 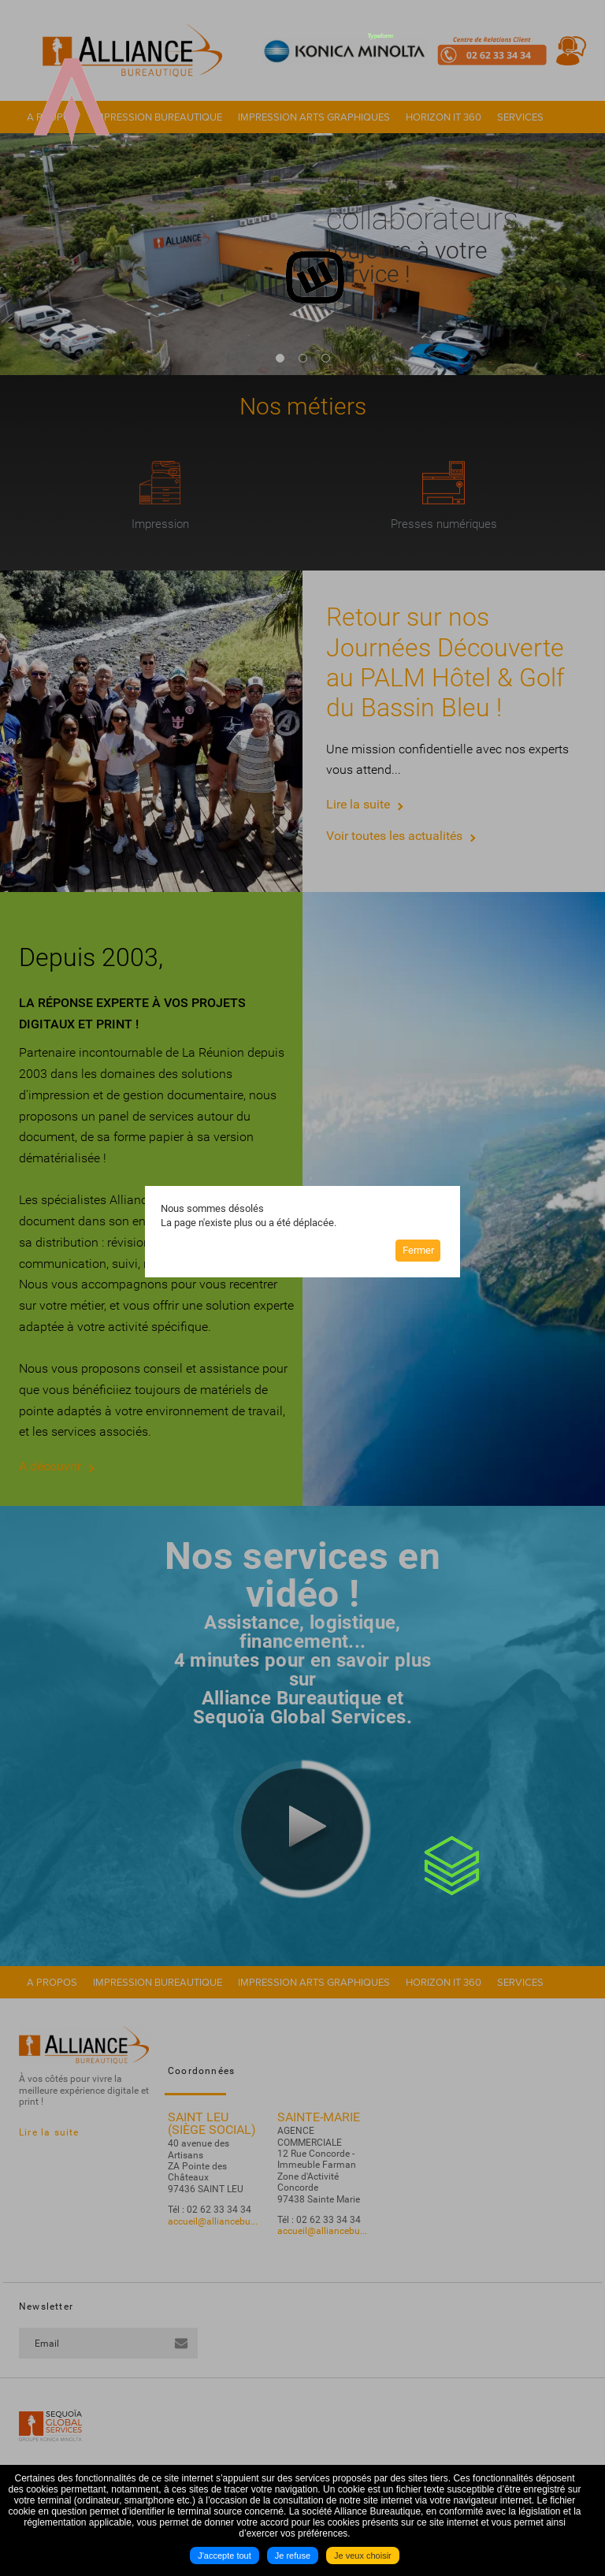 What do you see at coordinates (380, 36) in the screenshot?
I see `Typeform logo` at bounding box center [380, 36].